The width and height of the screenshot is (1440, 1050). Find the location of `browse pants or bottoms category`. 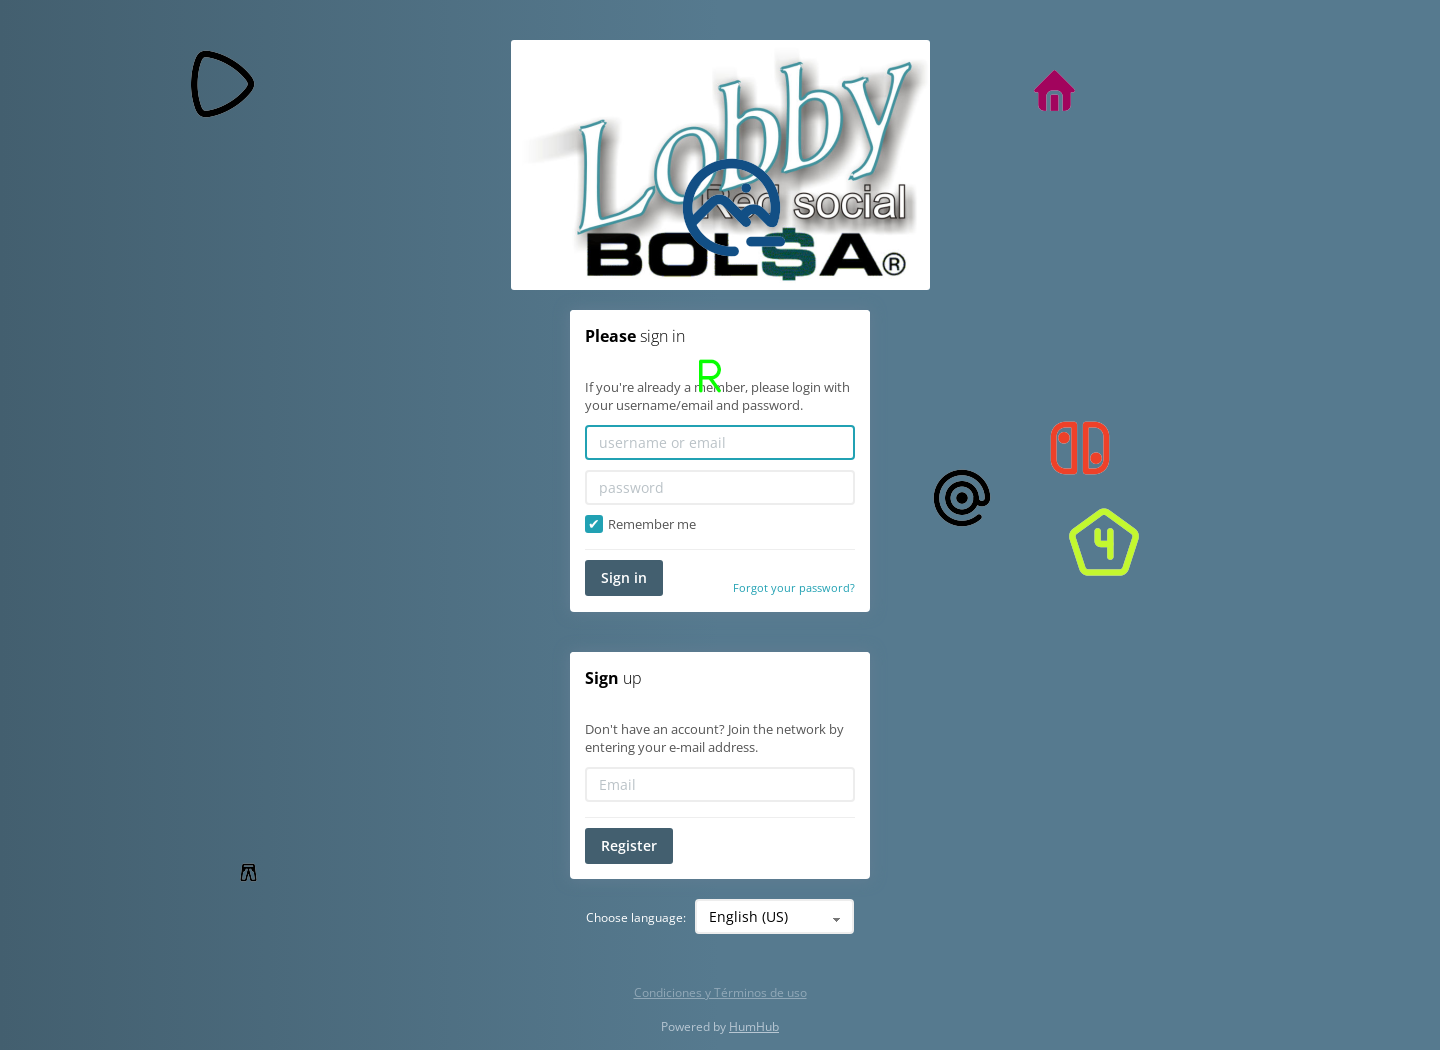

browse pants or bottoms category is located at coordinates (248, 872).